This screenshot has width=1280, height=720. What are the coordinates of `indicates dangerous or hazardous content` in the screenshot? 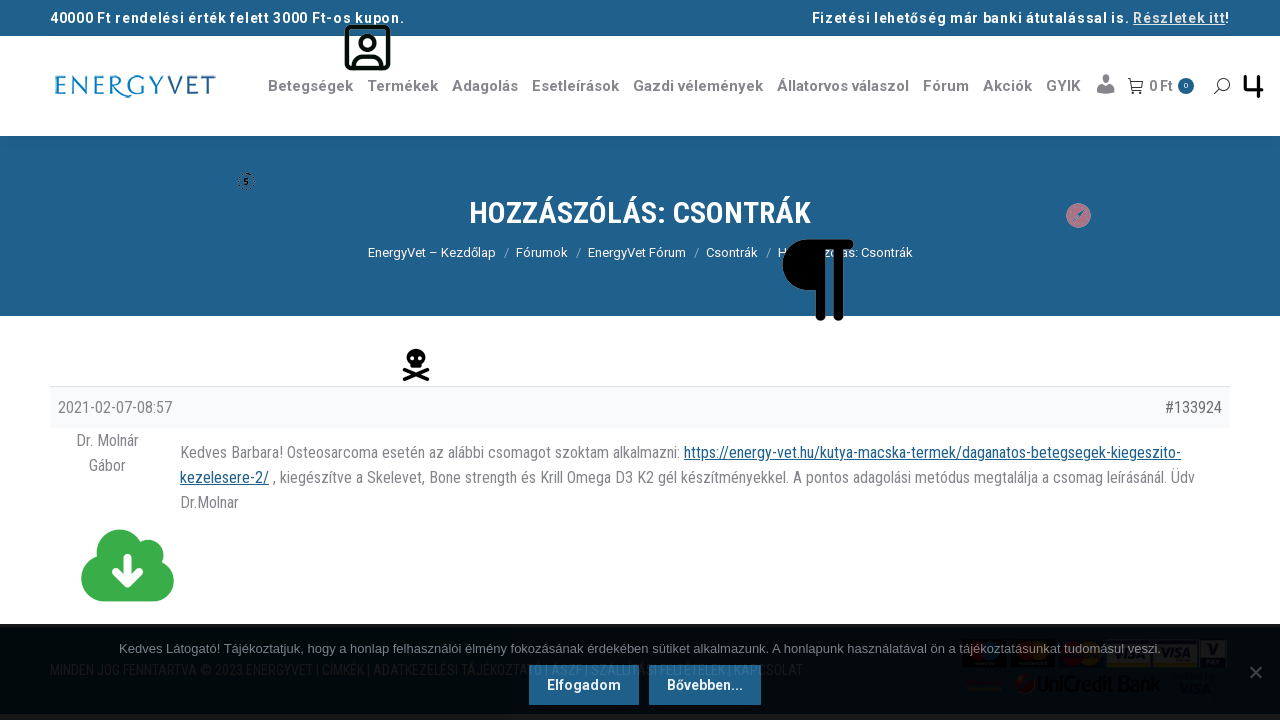 It's located at (416, 364).